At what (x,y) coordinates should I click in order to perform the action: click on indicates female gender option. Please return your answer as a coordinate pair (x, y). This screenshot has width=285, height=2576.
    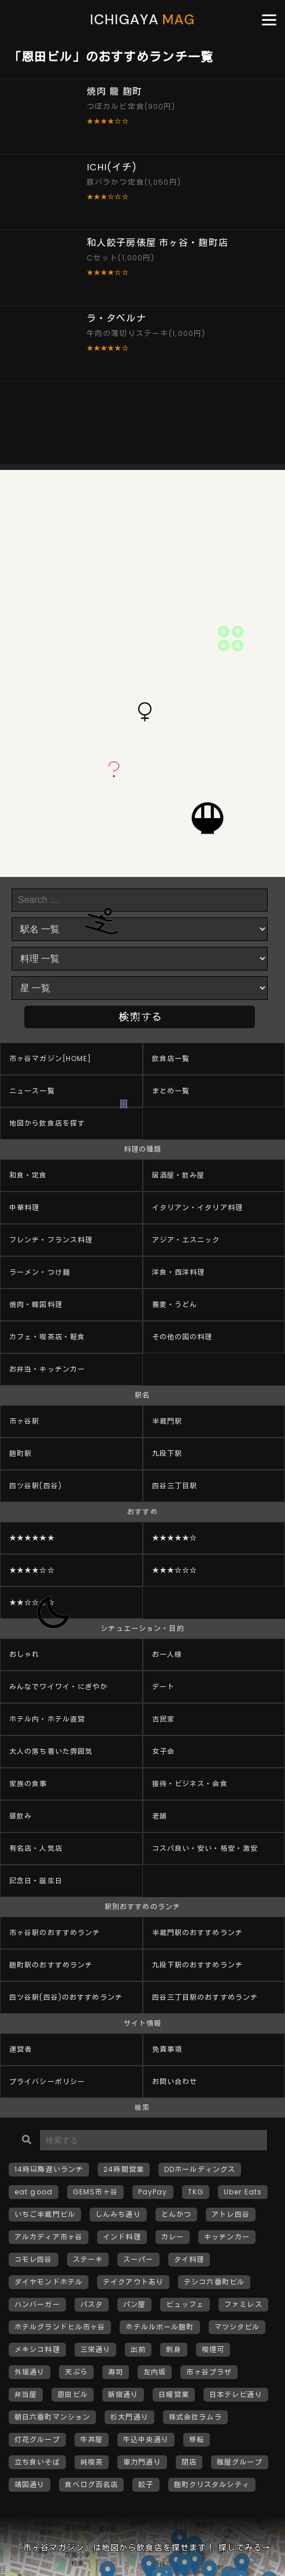
    Looking at the image, I should click on (145, 711).